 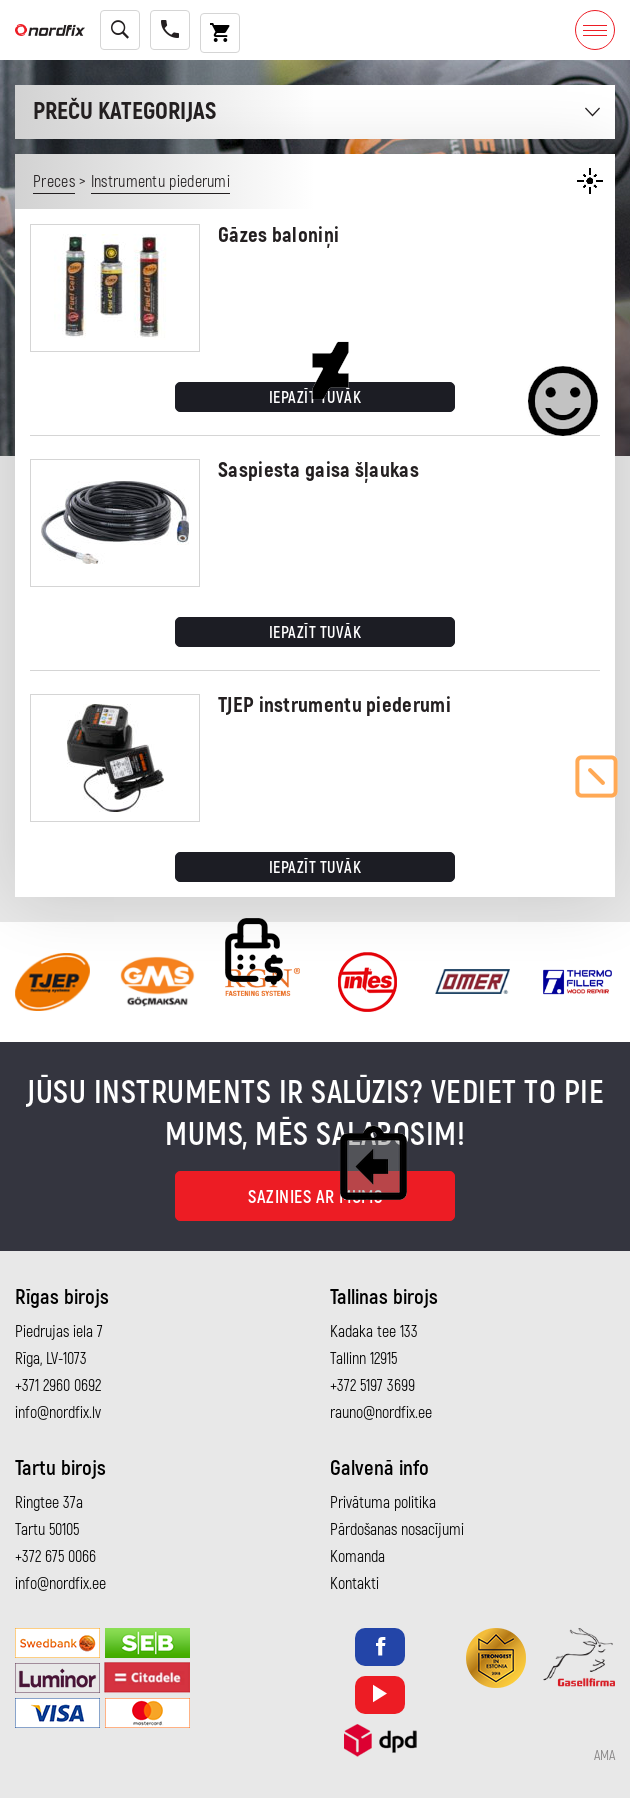 I want to click on rate your experience as positive, so click(x=563, y=401).